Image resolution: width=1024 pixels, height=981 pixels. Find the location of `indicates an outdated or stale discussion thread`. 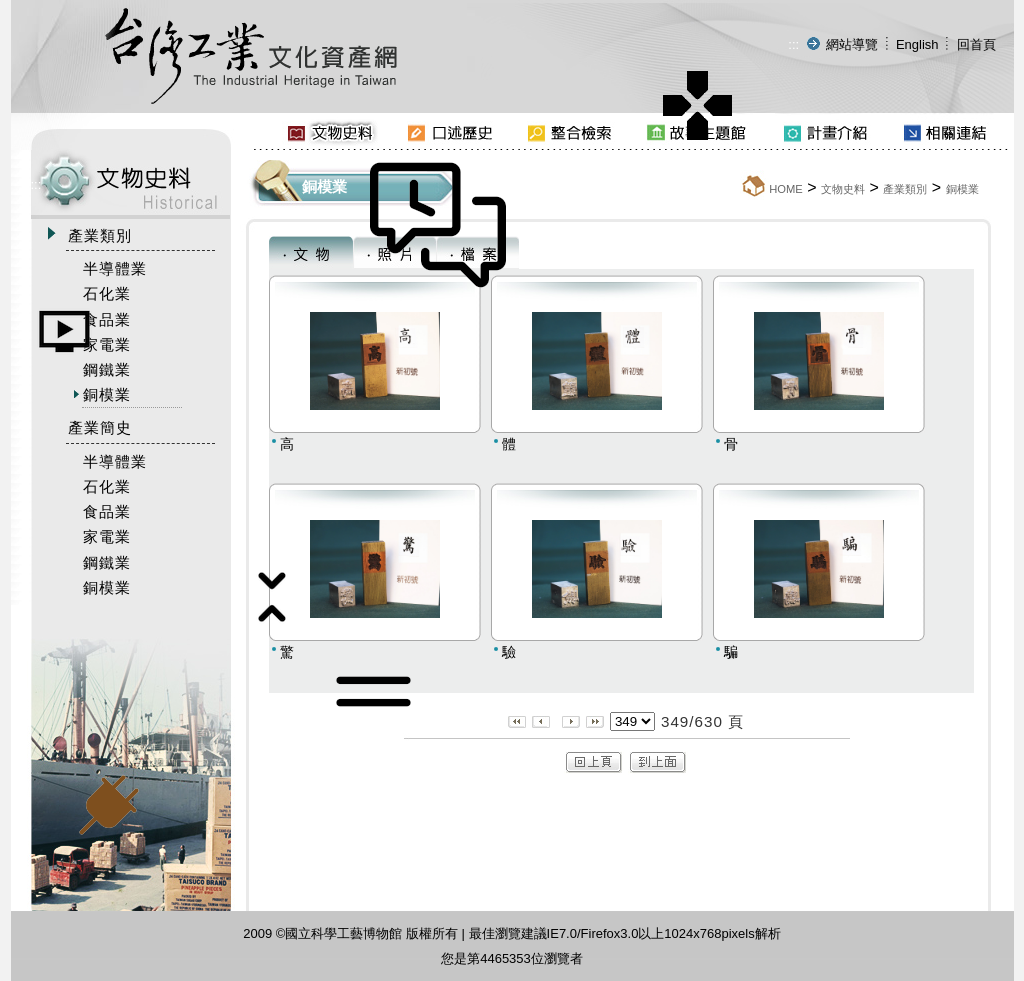

indicates an outdated or stale discussion thread is located at coordinates (438, 225).